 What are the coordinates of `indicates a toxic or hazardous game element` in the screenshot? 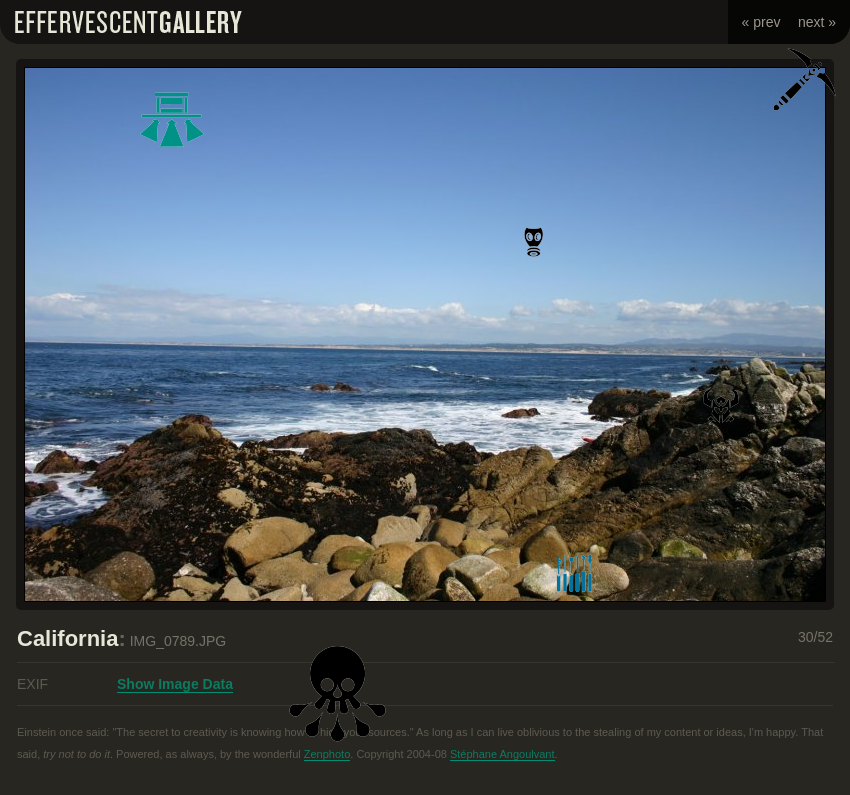 It's located at (337, 693).